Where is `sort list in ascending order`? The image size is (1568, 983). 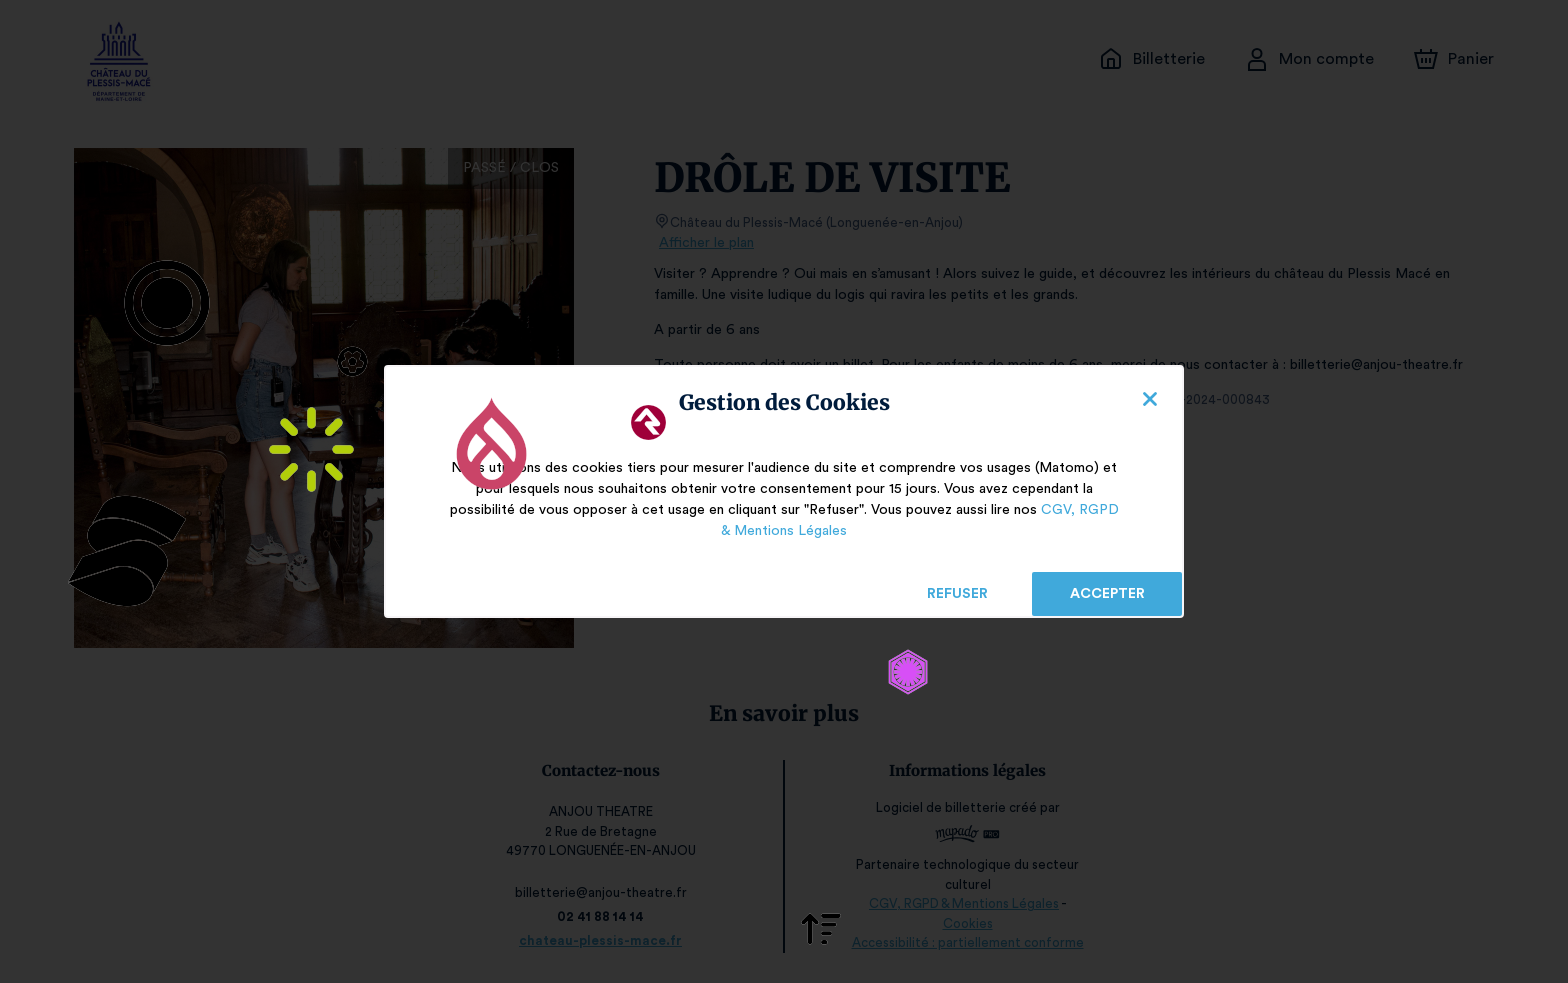
sort list in ascending order is located at coordinates (821, 929).